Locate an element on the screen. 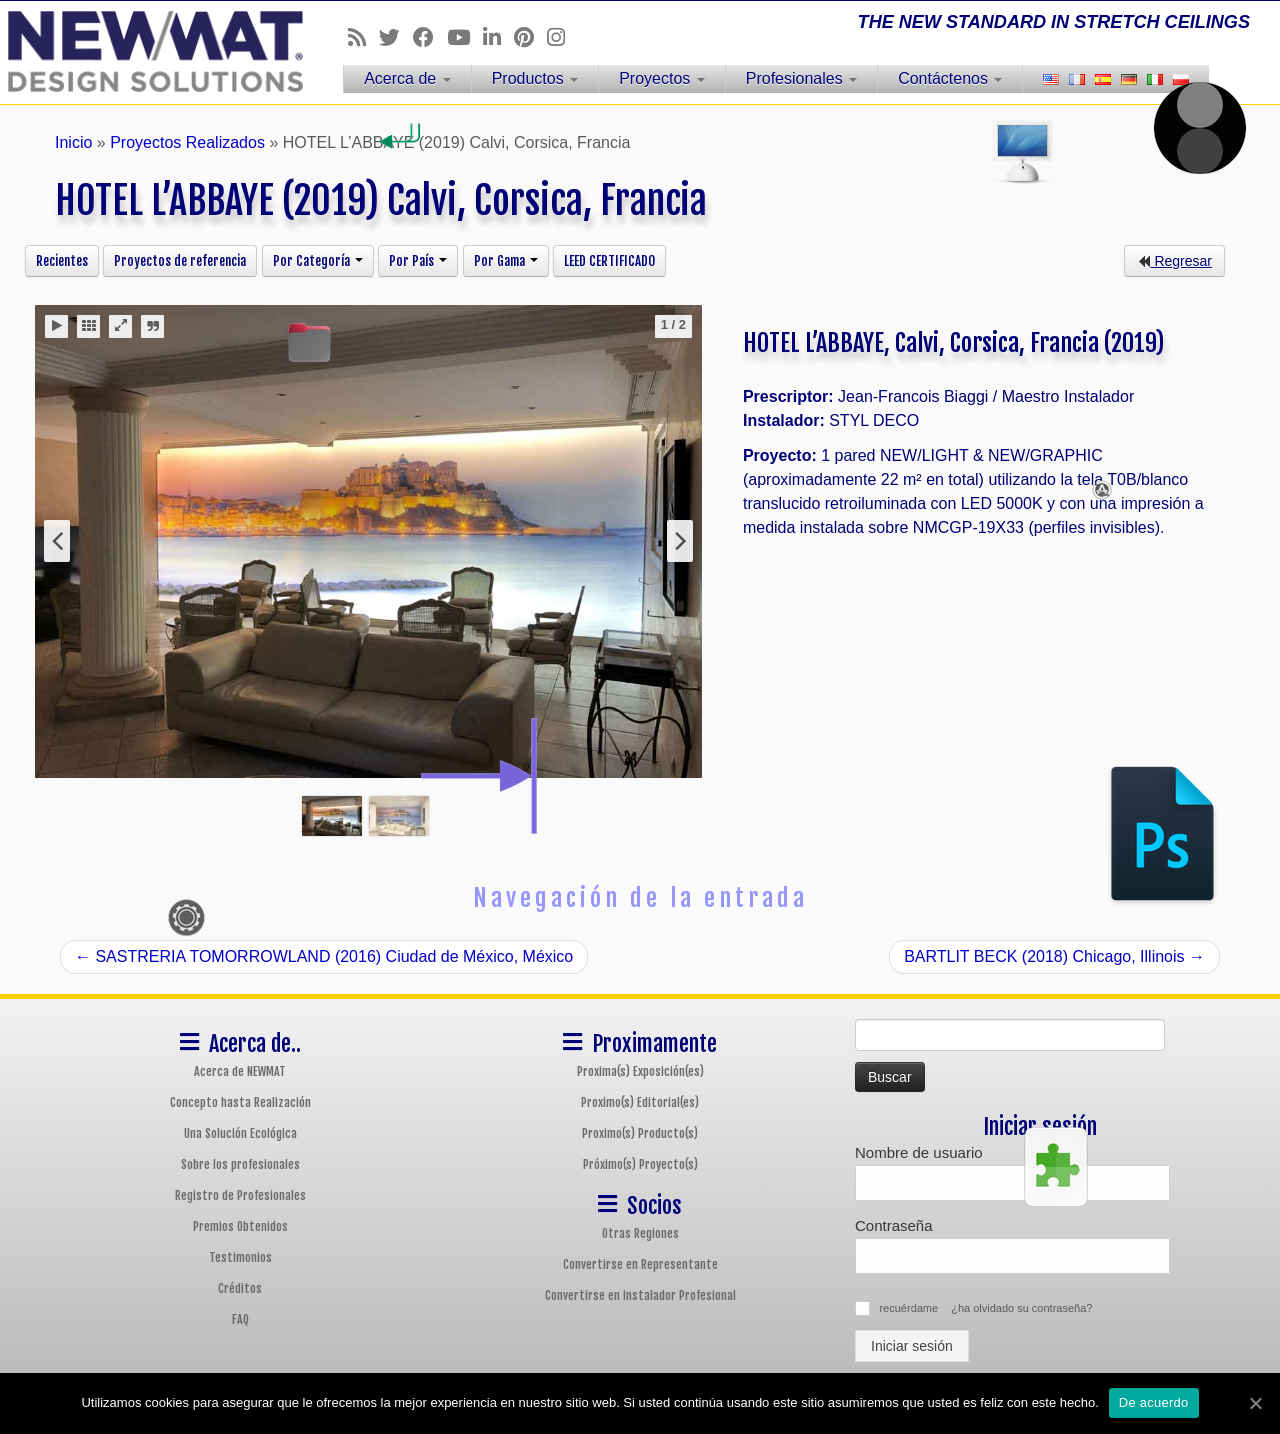  check for available software updates is located at coordinates (1102, 490).